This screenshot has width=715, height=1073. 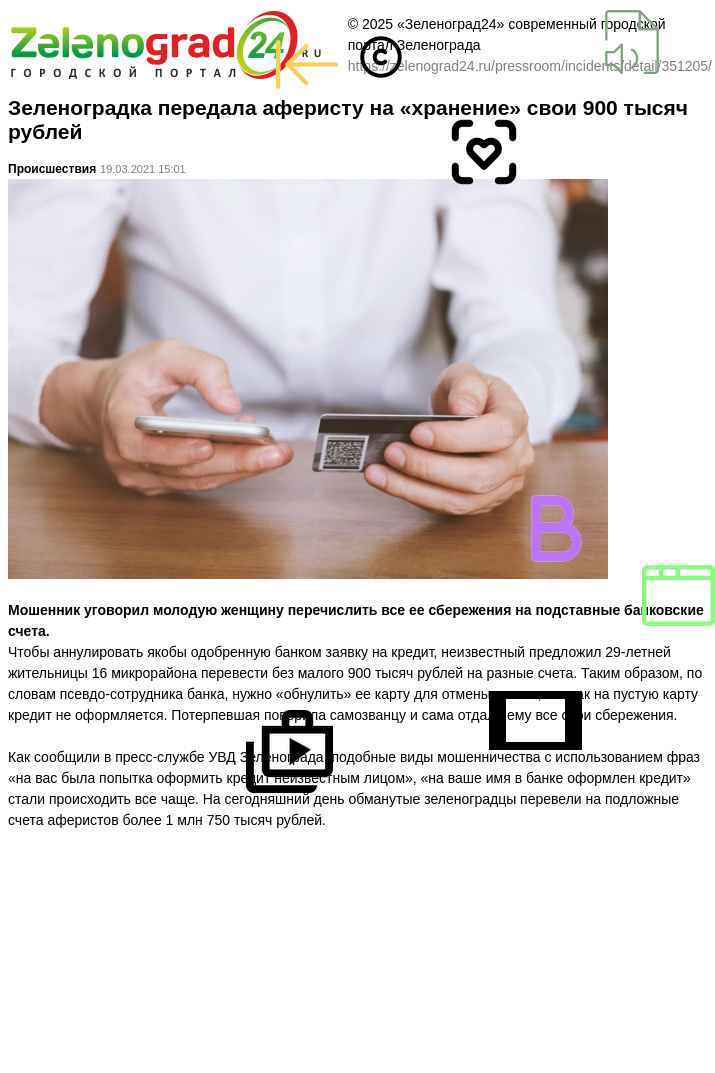 I want to click on switch to landscape orientation mode, so click(x=535, y=720).